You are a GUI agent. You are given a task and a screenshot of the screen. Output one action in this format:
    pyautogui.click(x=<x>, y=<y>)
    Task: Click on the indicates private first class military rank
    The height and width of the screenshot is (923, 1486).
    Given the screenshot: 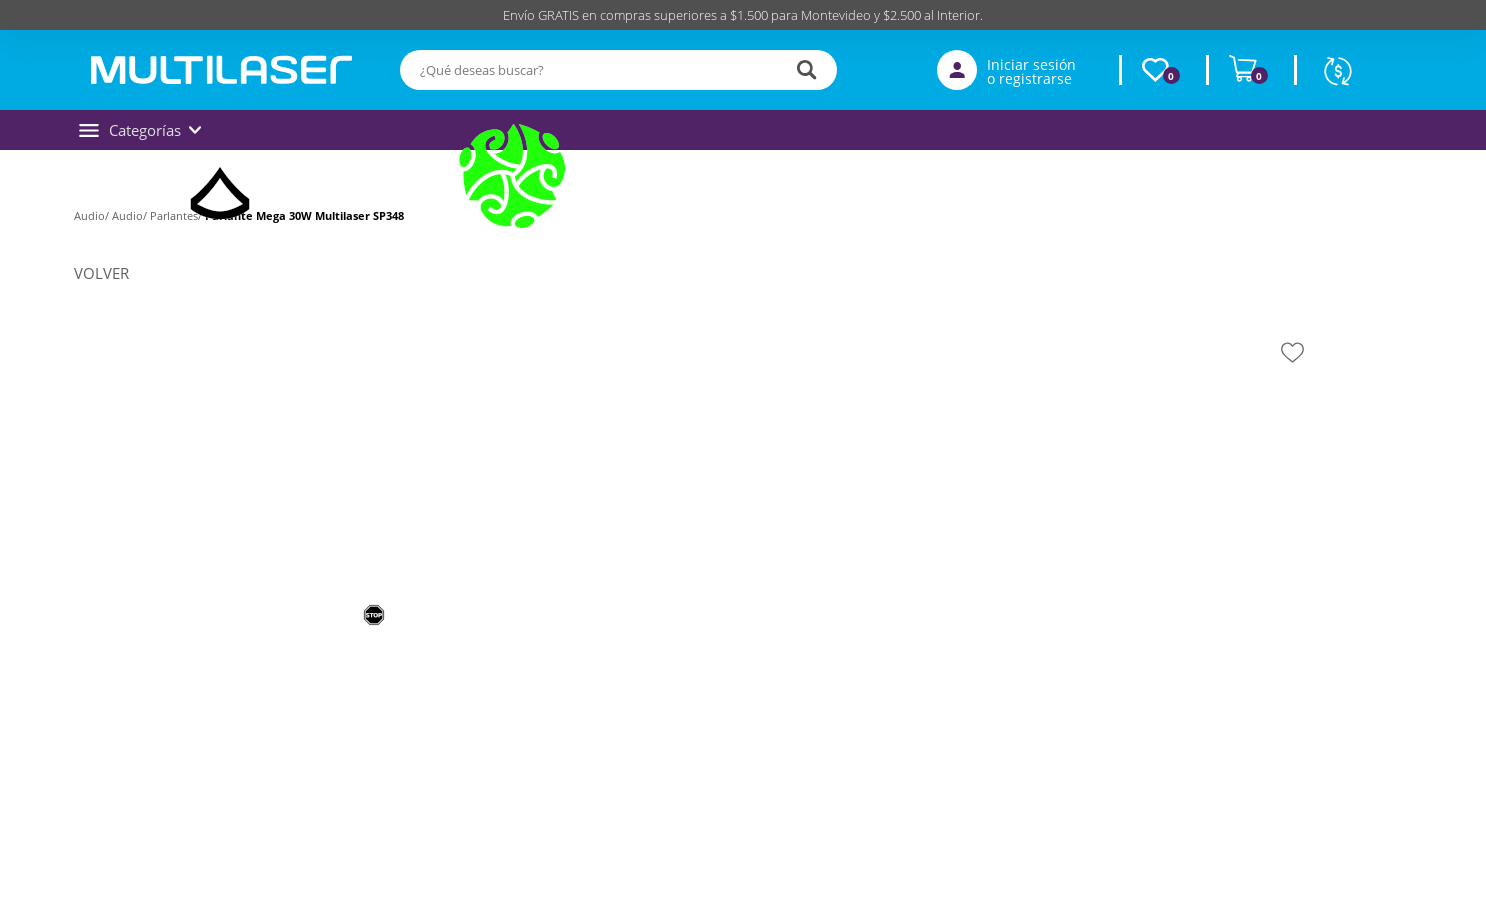 What is the action you would take?
    pyautogui.click(x=220, y=193)
    